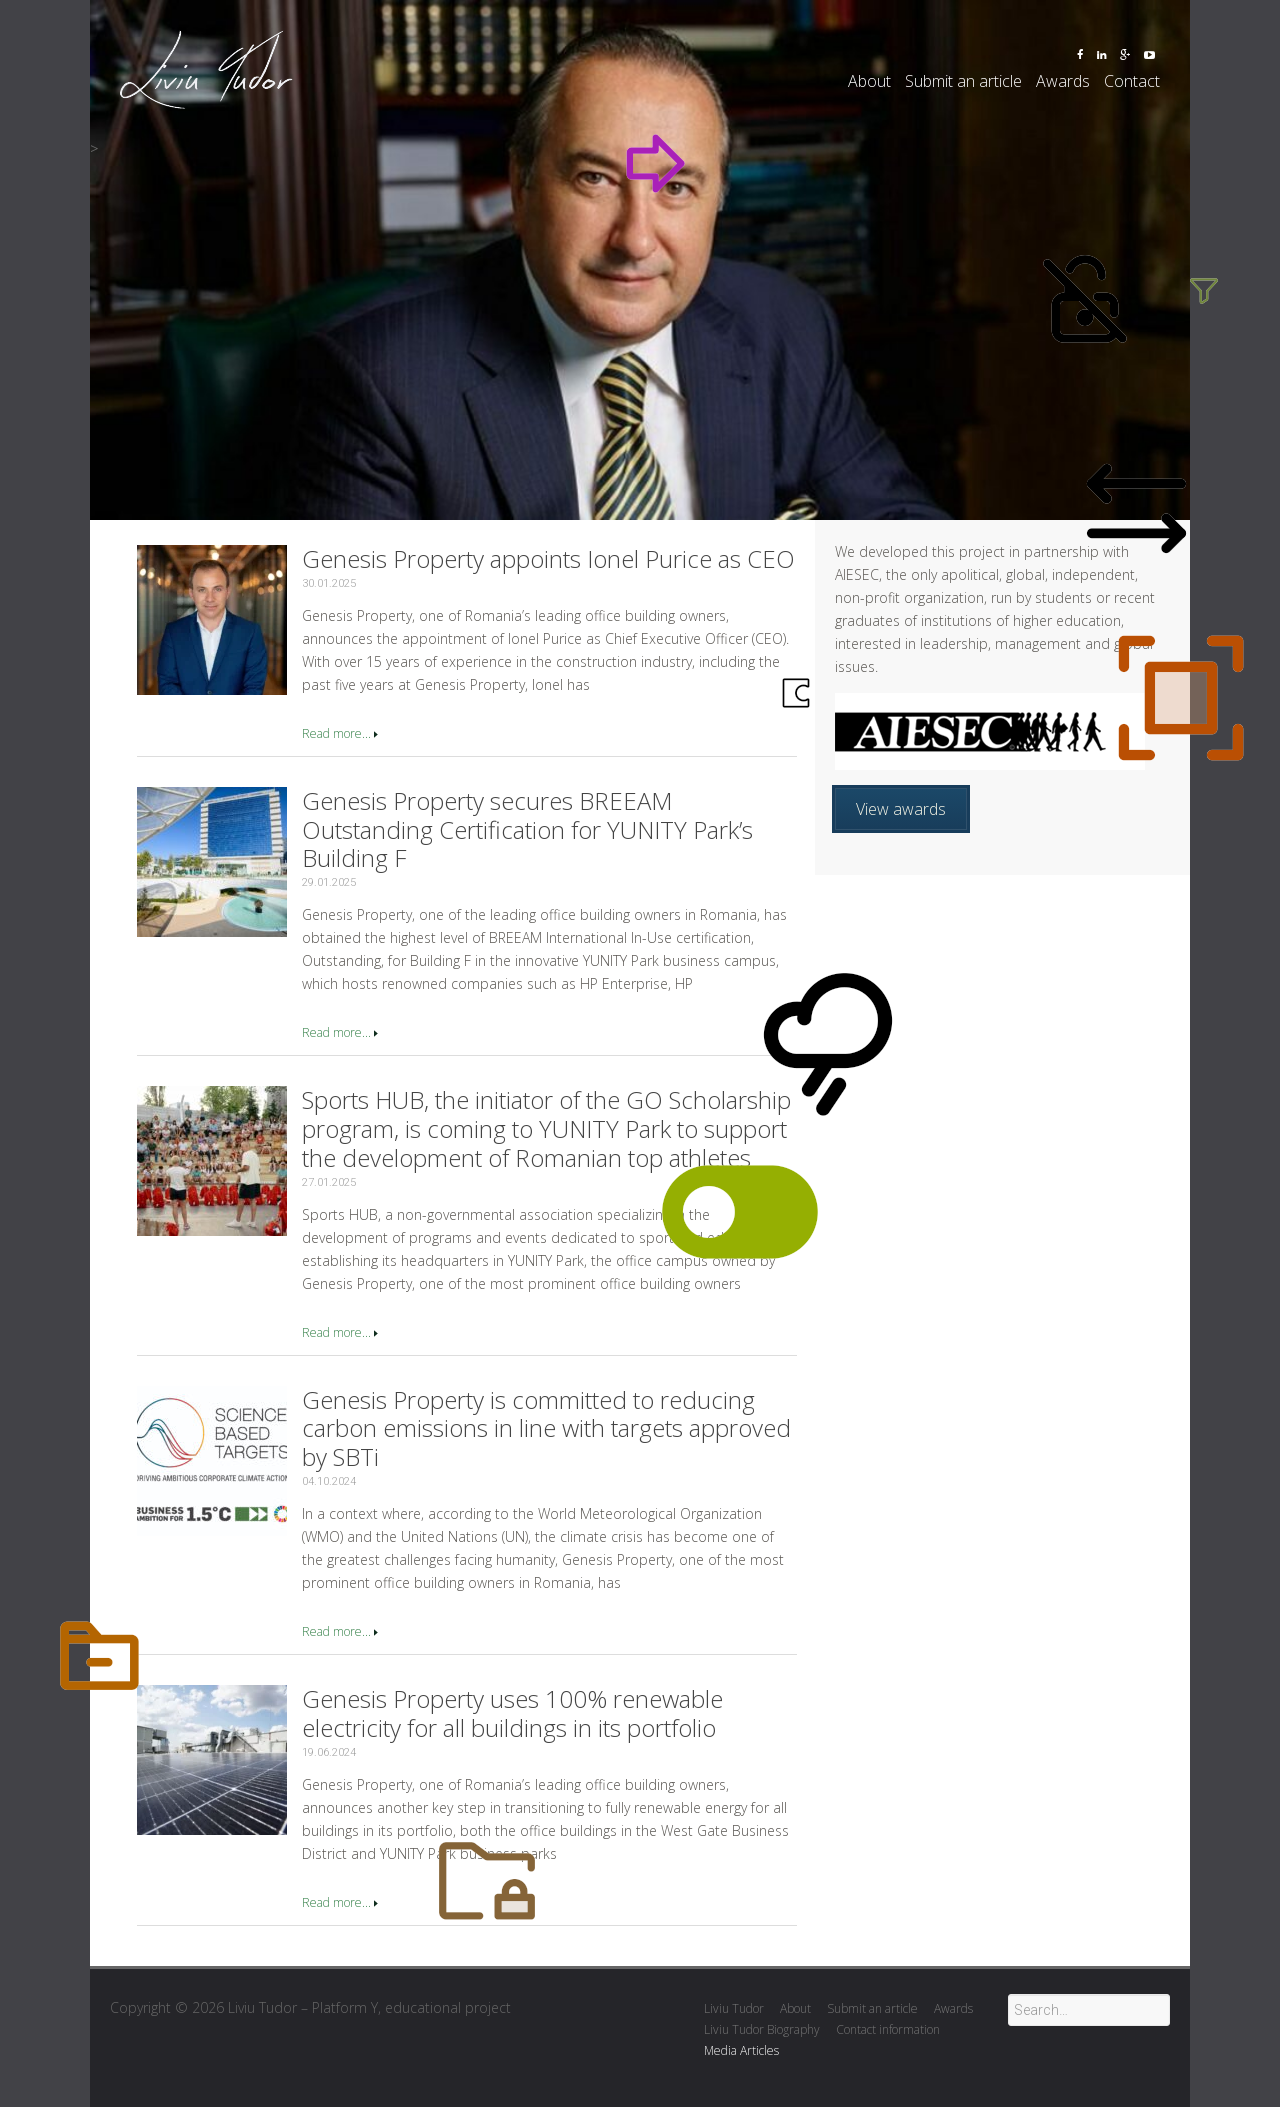 This screenshot has height=2107, width=1280. What do you see at coordinates (1136, 508) in the screenshot?
I see `swap or exchange items` at bounding box center [1136, 508].